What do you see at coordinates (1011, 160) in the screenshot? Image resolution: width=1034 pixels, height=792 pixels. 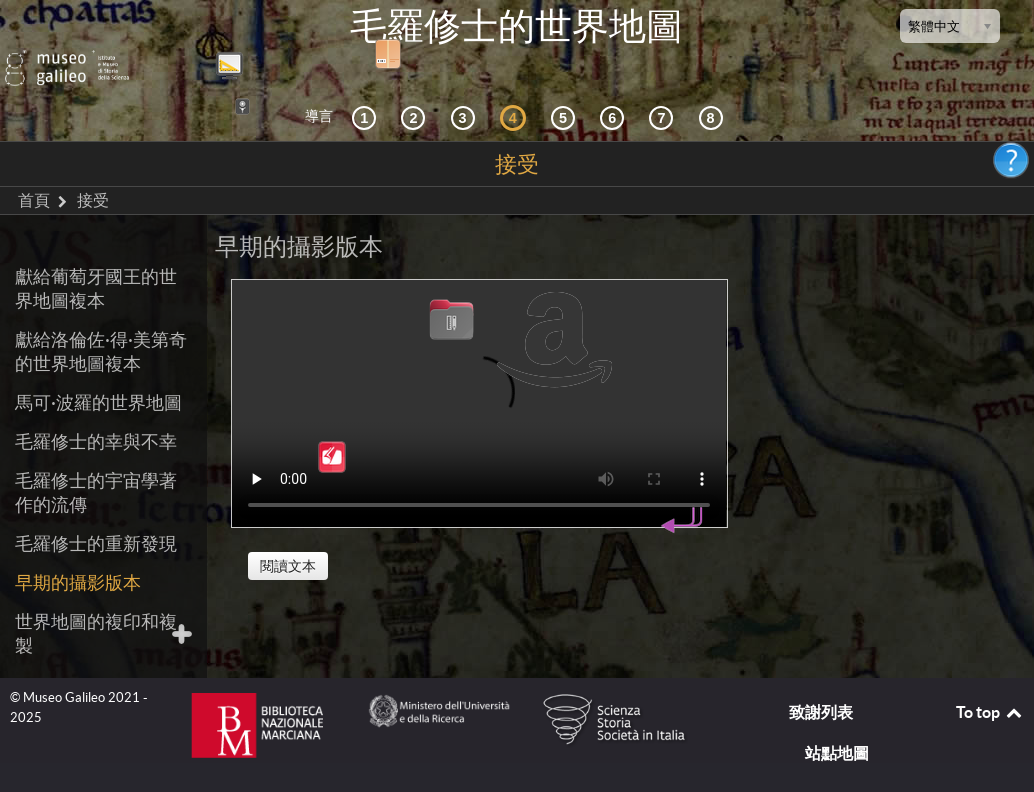 I see `access help or frequently asked questions` at bounding box center [1011, 160].